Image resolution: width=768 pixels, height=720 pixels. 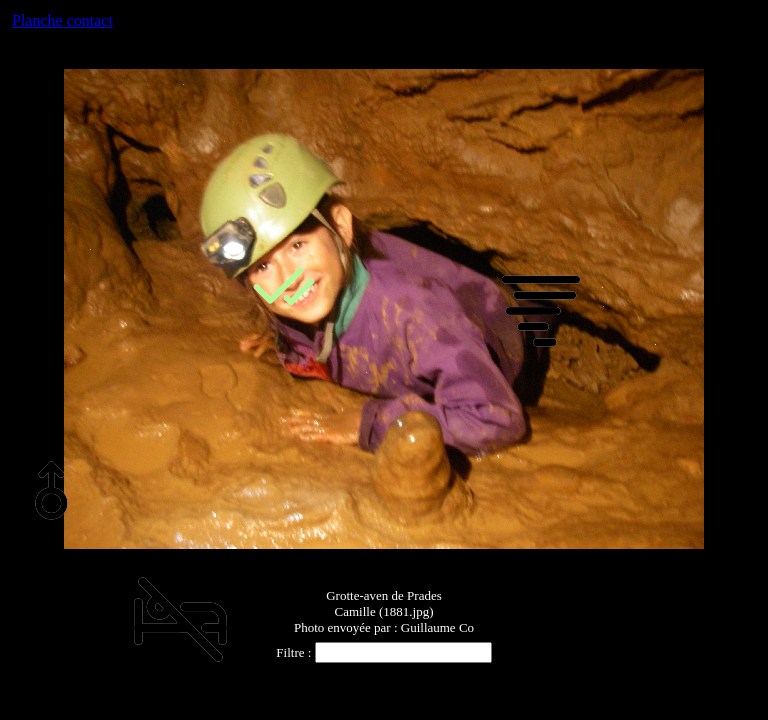 I want to click on indicates tornado warning or severe weather alert, so click(x=541, y=311).